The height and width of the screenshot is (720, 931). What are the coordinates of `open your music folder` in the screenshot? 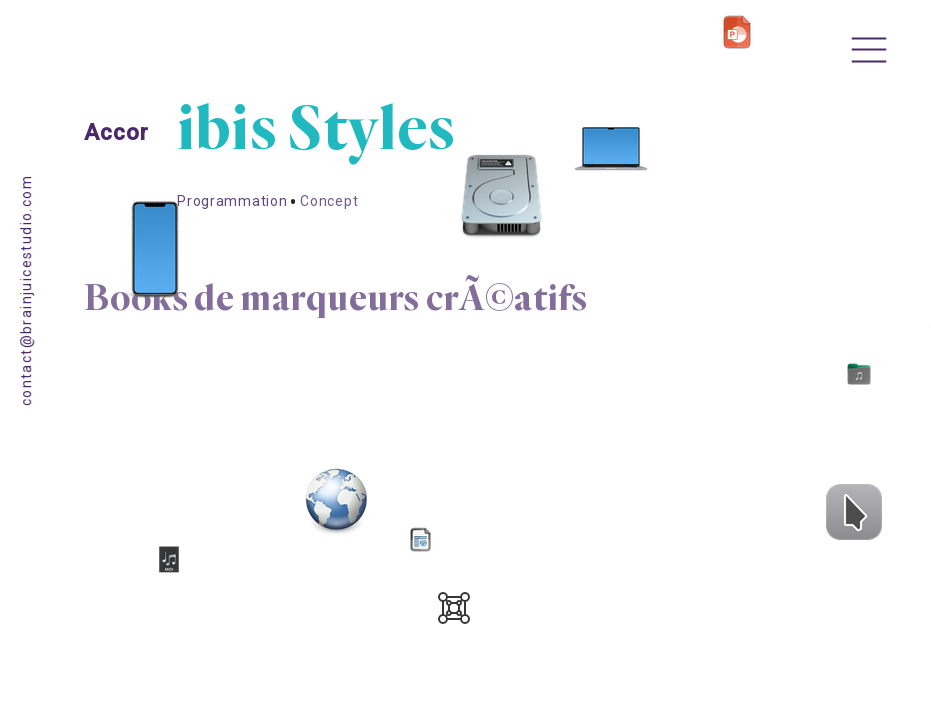 It's located at (859, 374).